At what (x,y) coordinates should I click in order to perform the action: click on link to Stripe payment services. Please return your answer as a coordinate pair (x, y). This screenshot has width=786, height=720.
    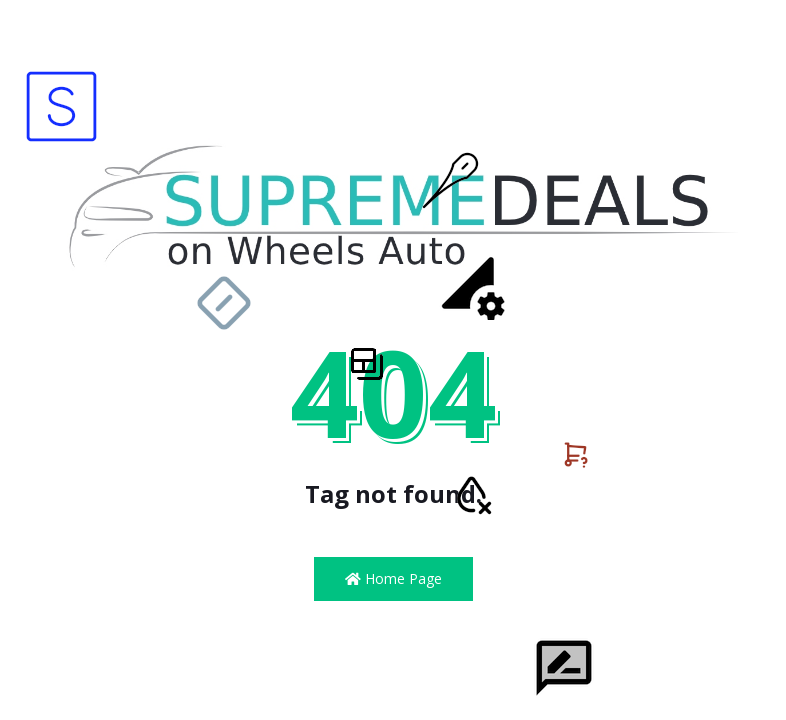
    Looking at the image, I should click on (61, 106).